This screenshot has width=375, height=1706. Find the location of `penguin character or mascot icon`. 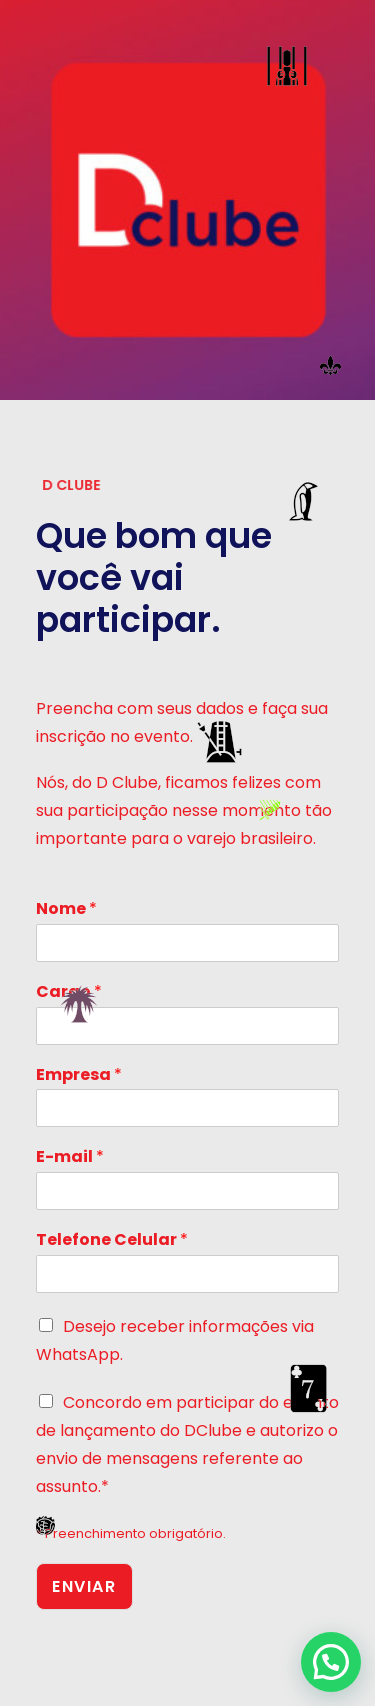

penguin character or mascot icon is located at coordinates (303, 501).